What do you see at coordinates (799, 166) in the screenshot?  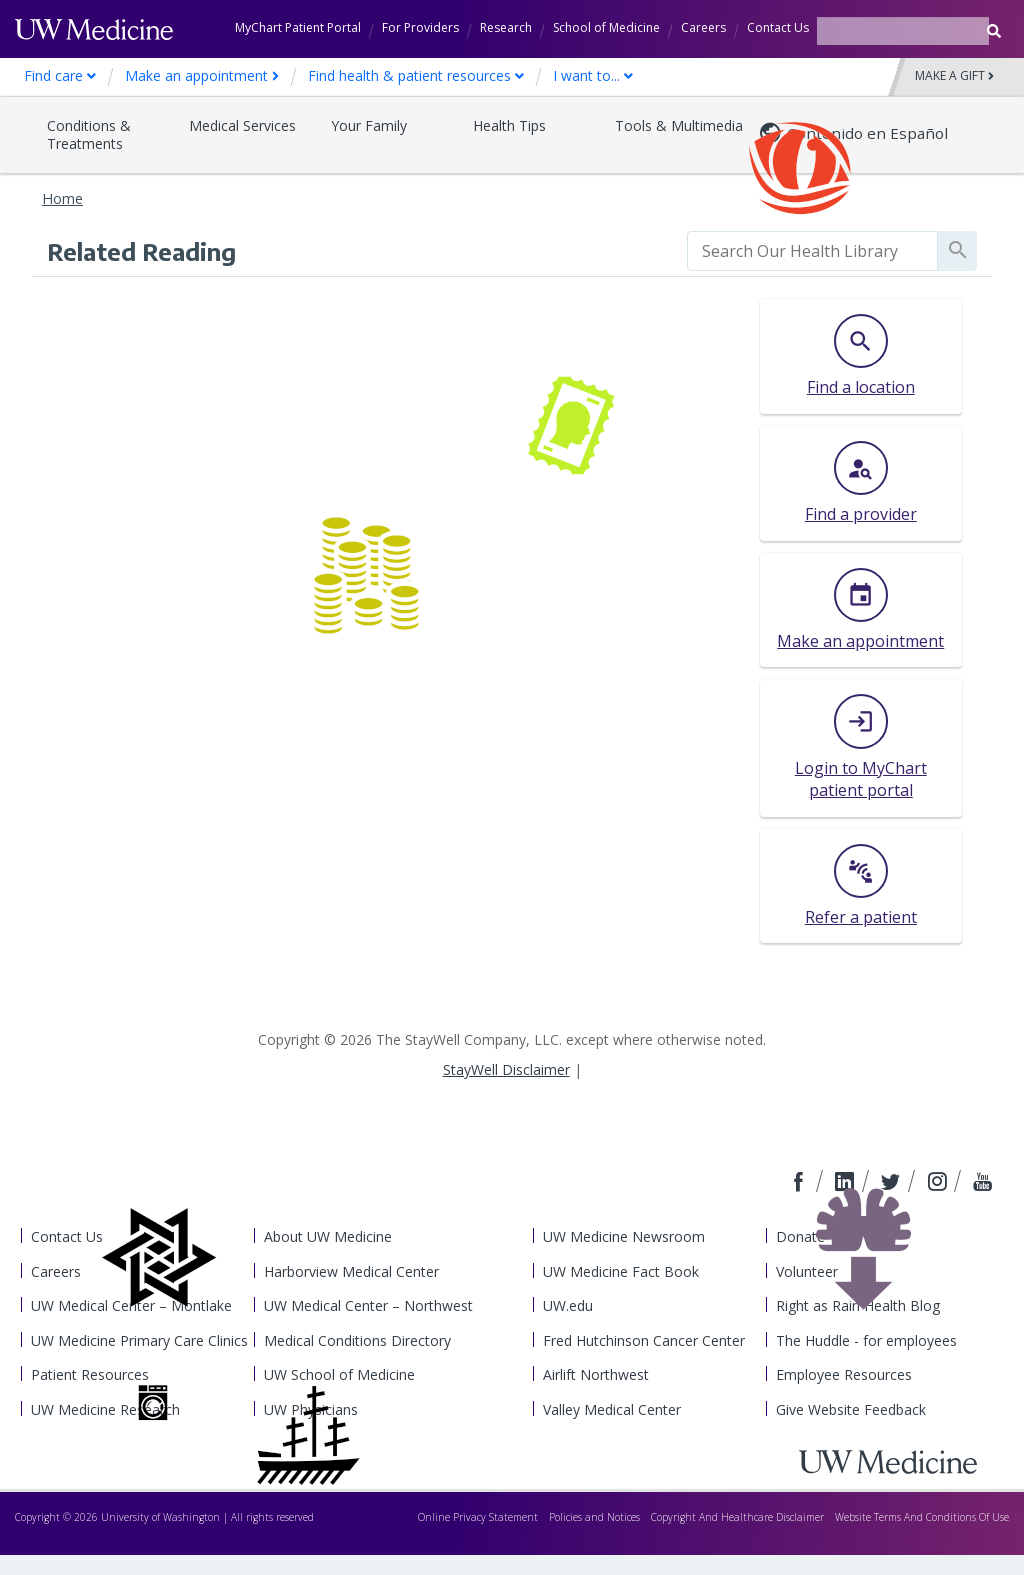 I see `activate beast vision or predator sense mode` at bounding box center [799, 166].